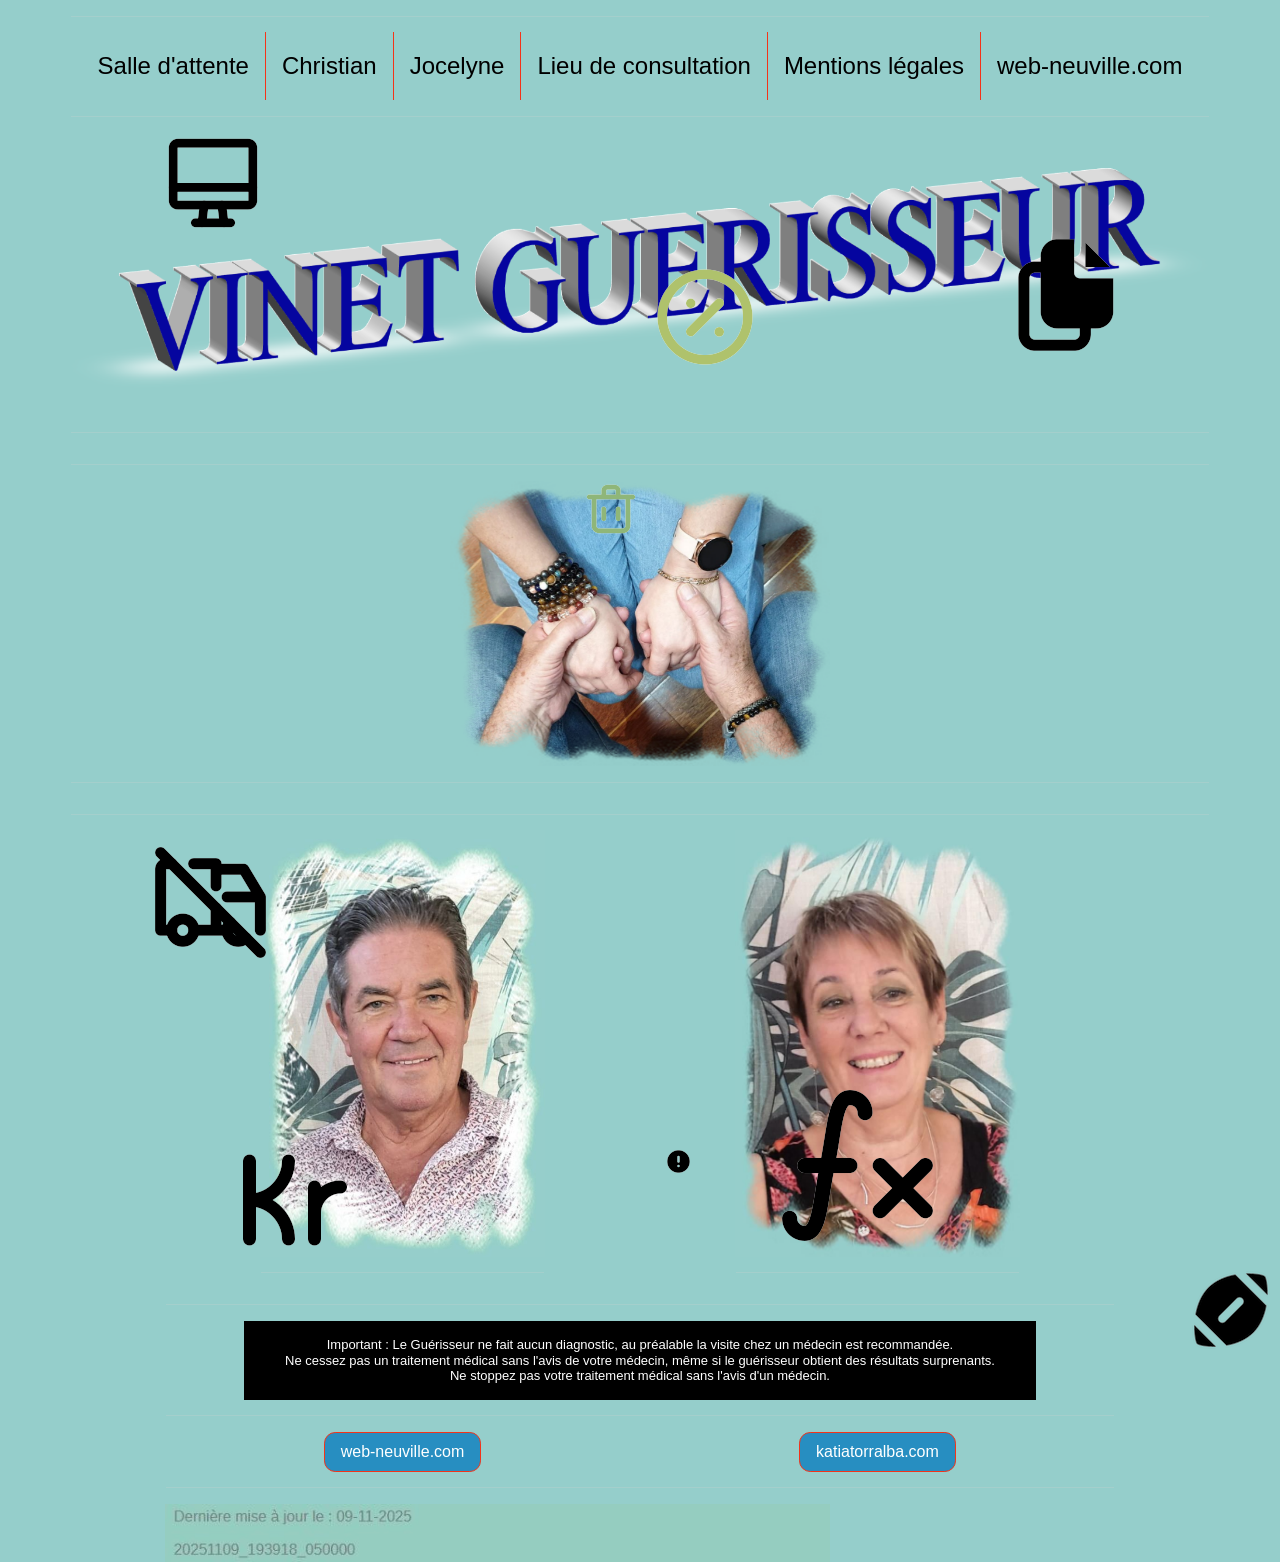 This screenshot has width=1280, height=1562. What do you see at coordinates (611, 509) in the screenshot?
I see `delete selected item` at bounding box center [611, 509].